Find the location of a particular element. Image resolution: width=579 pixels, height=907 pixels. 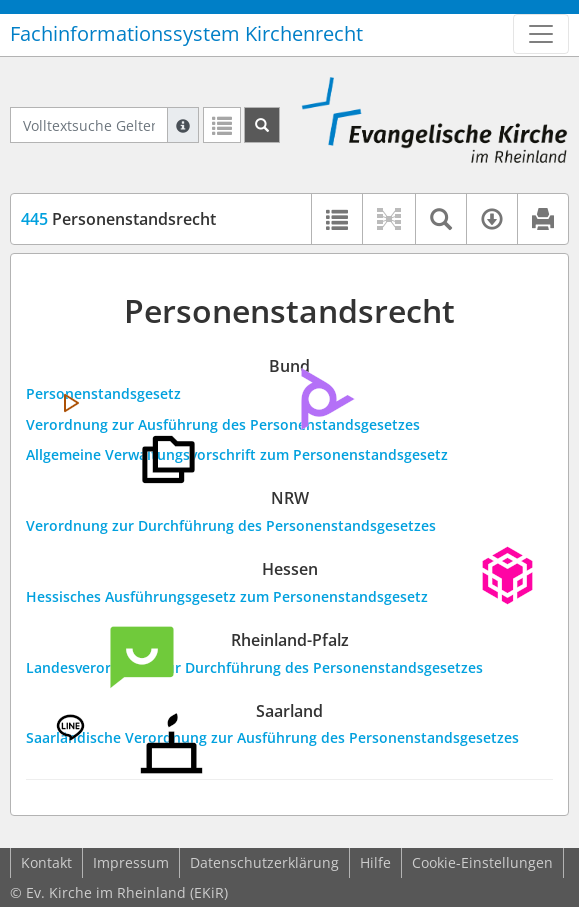

open the LINE messaging app is located at coordinates (70, 727).